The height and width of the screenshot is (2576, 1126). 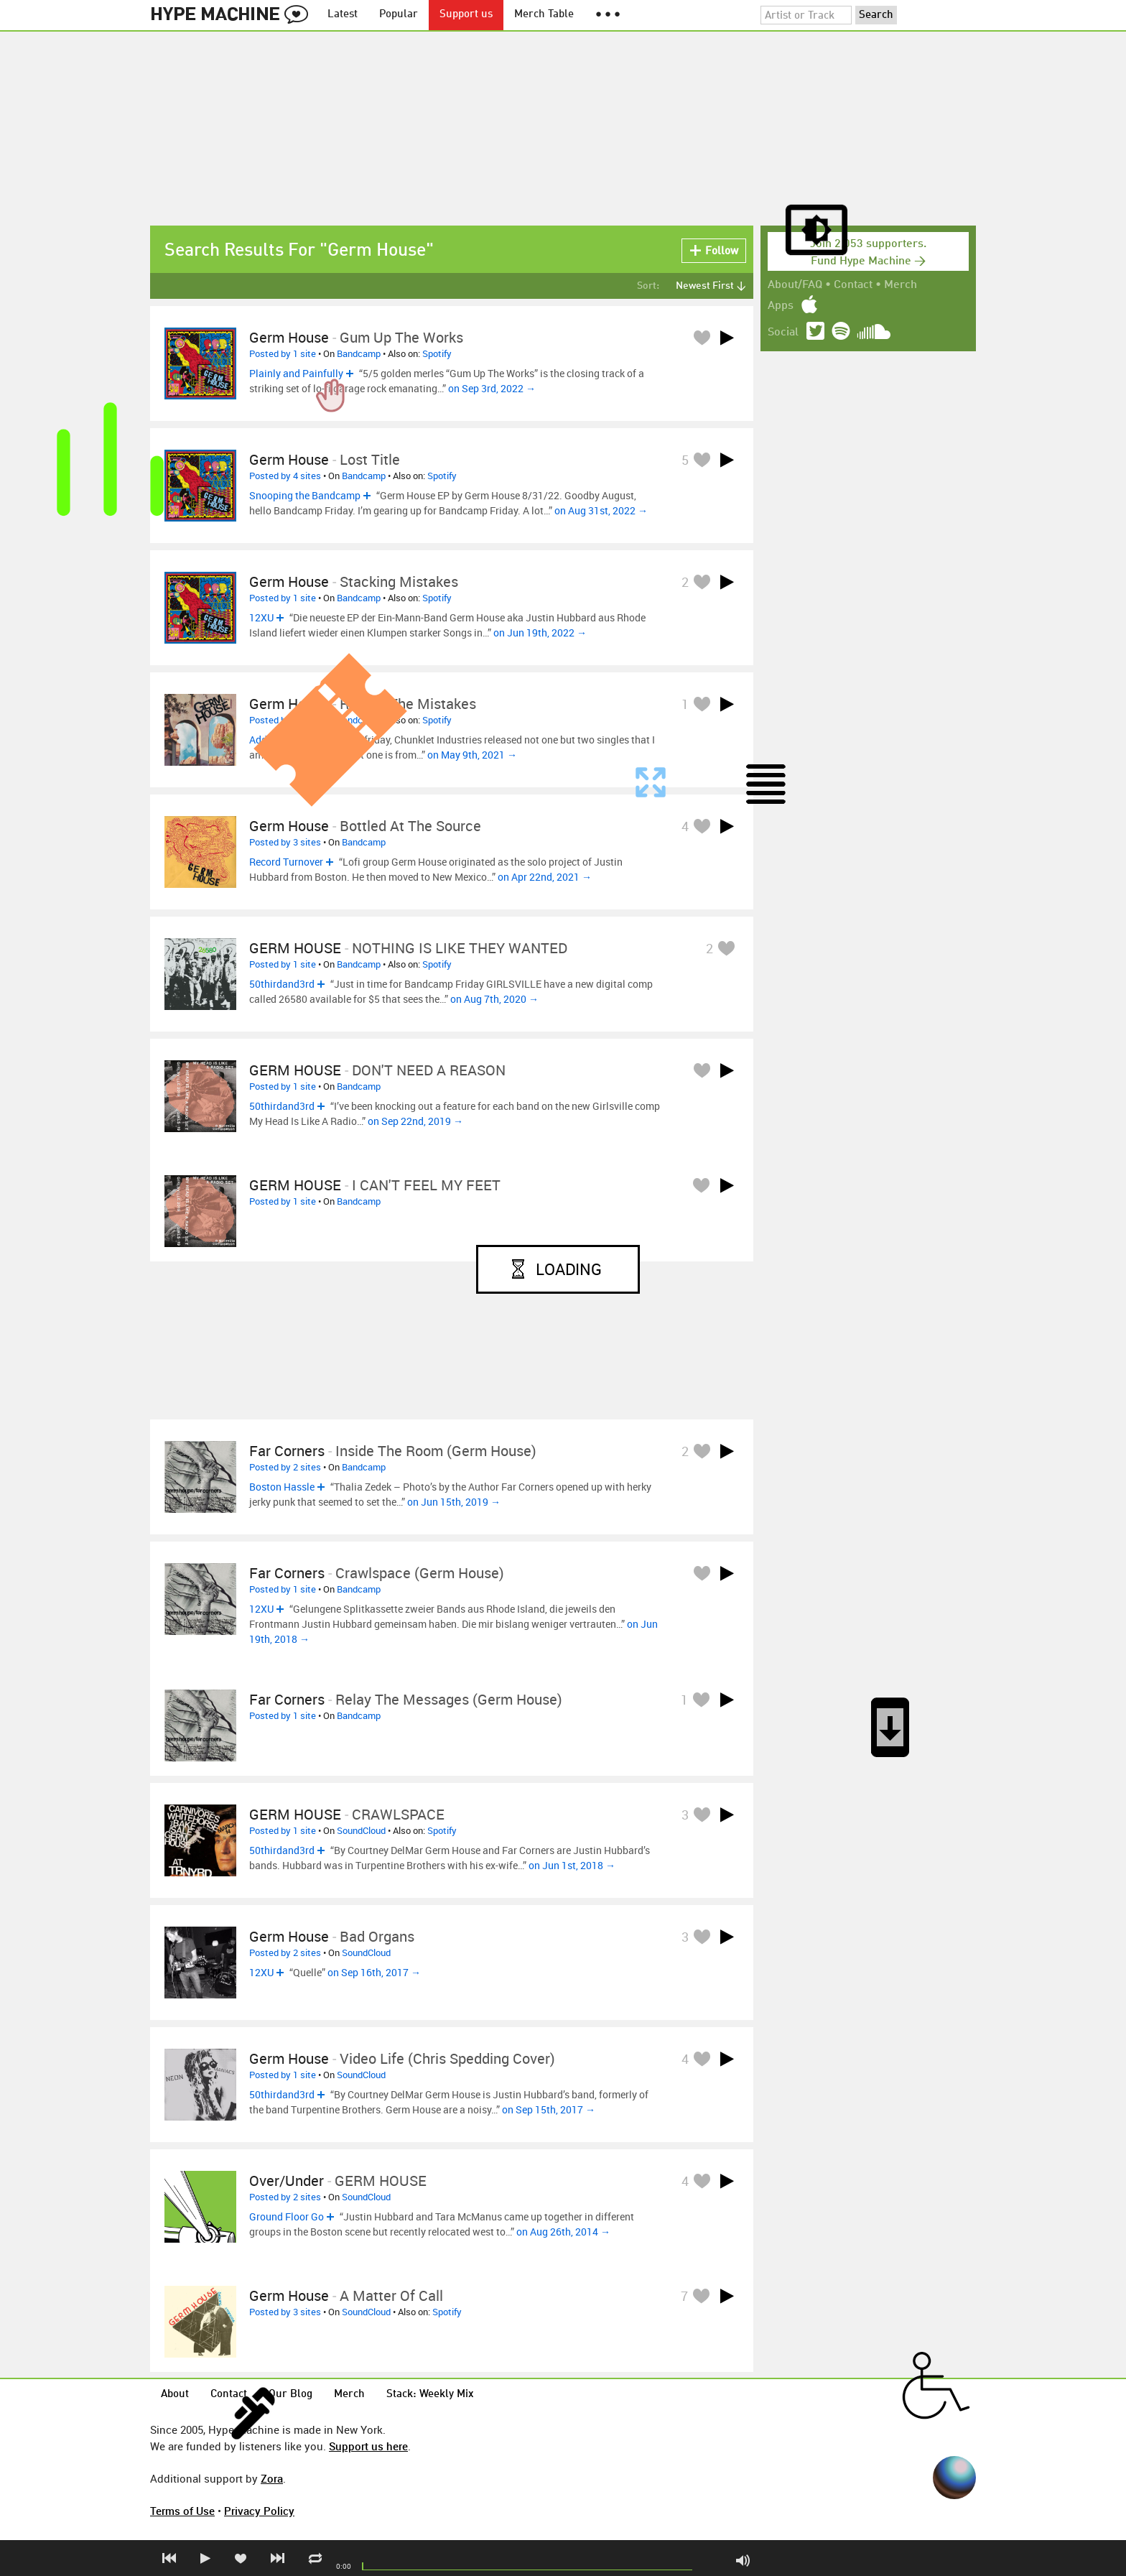 What do you see at coordinates (890, 1727) in the screenshot?
I see `system update available for download` at bounding box center [890, 1727].